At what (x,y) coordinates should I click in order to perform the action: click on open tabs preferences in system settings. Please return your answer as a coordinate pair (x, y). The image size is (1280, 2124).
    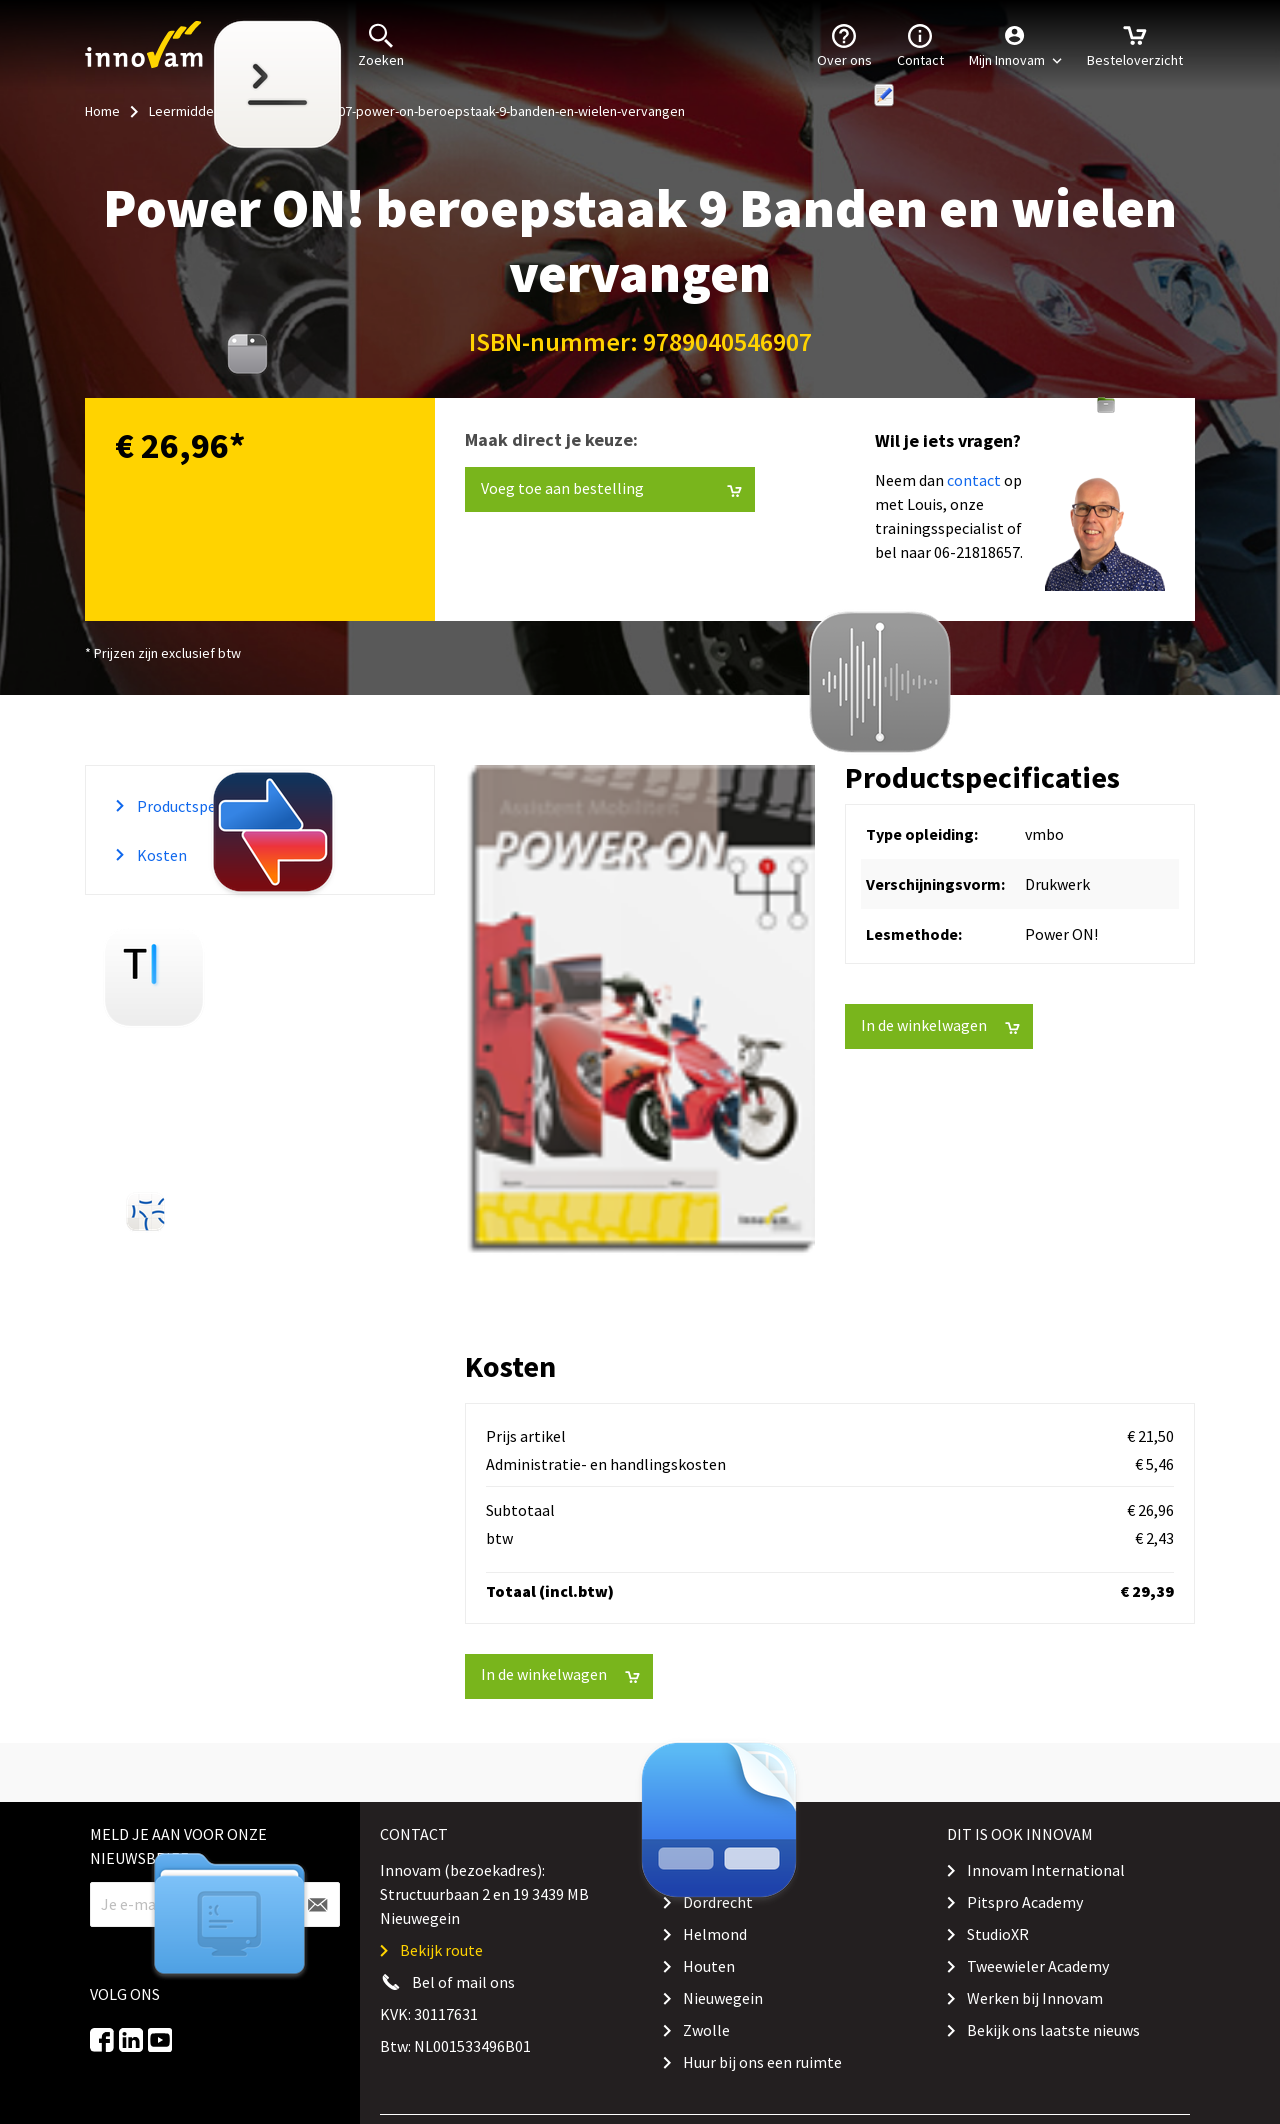
    Looking at the image, I should click on (247, 354).